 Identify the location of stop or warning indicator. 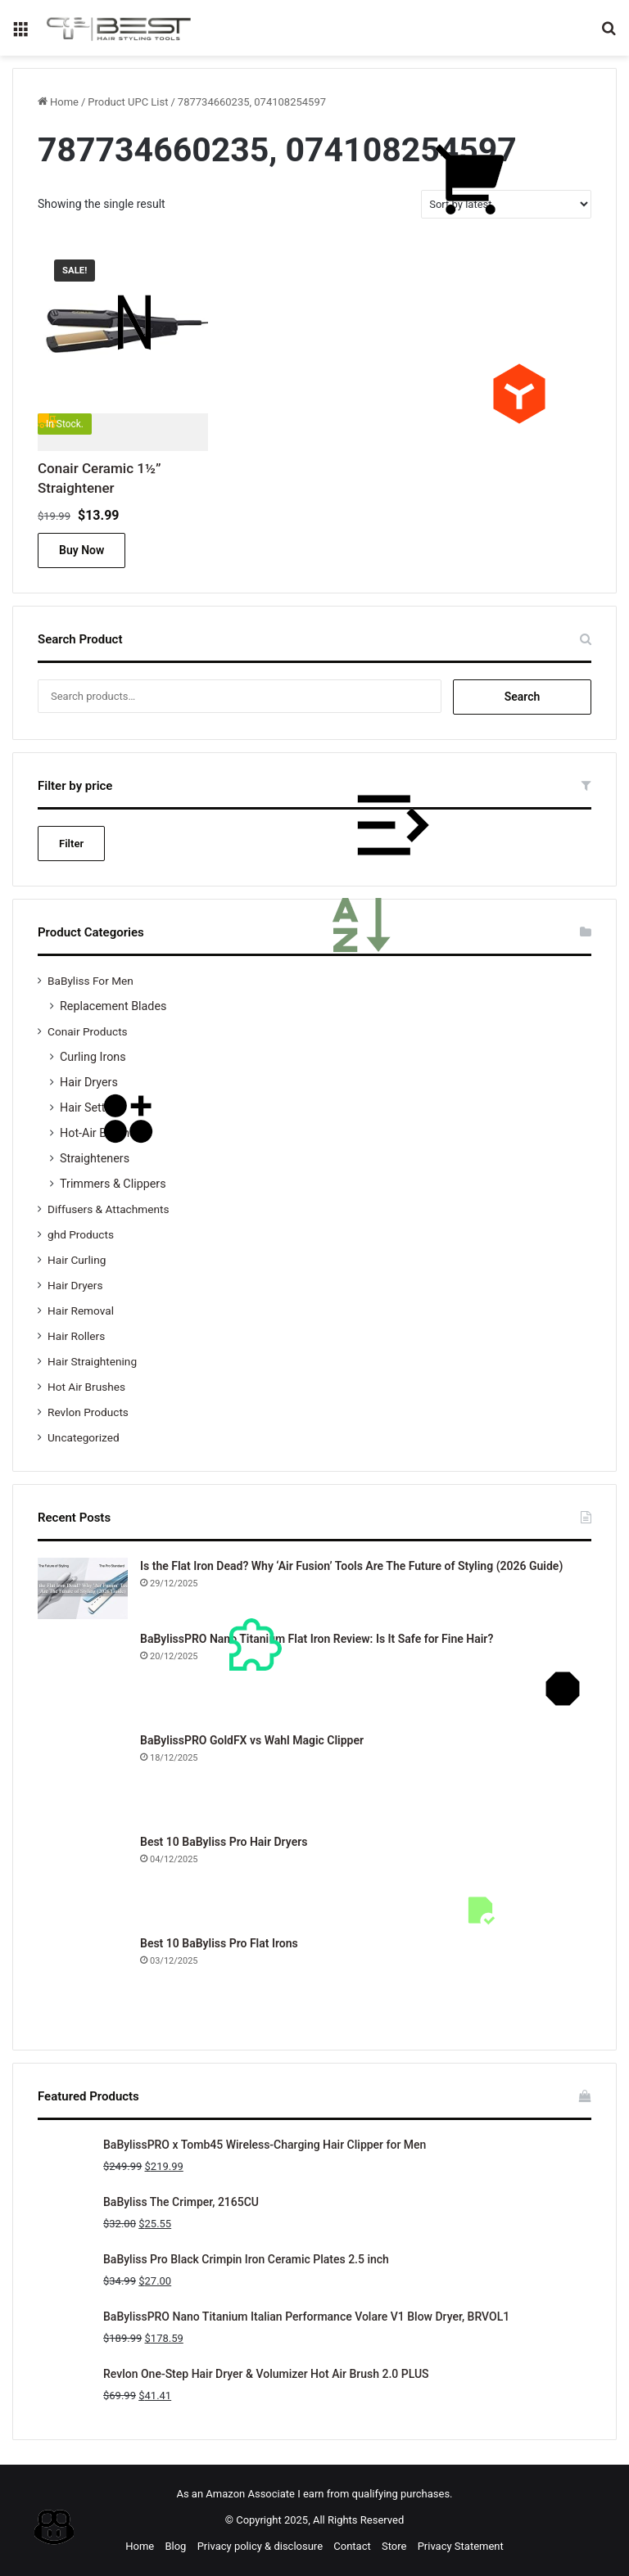
(563, 1689).